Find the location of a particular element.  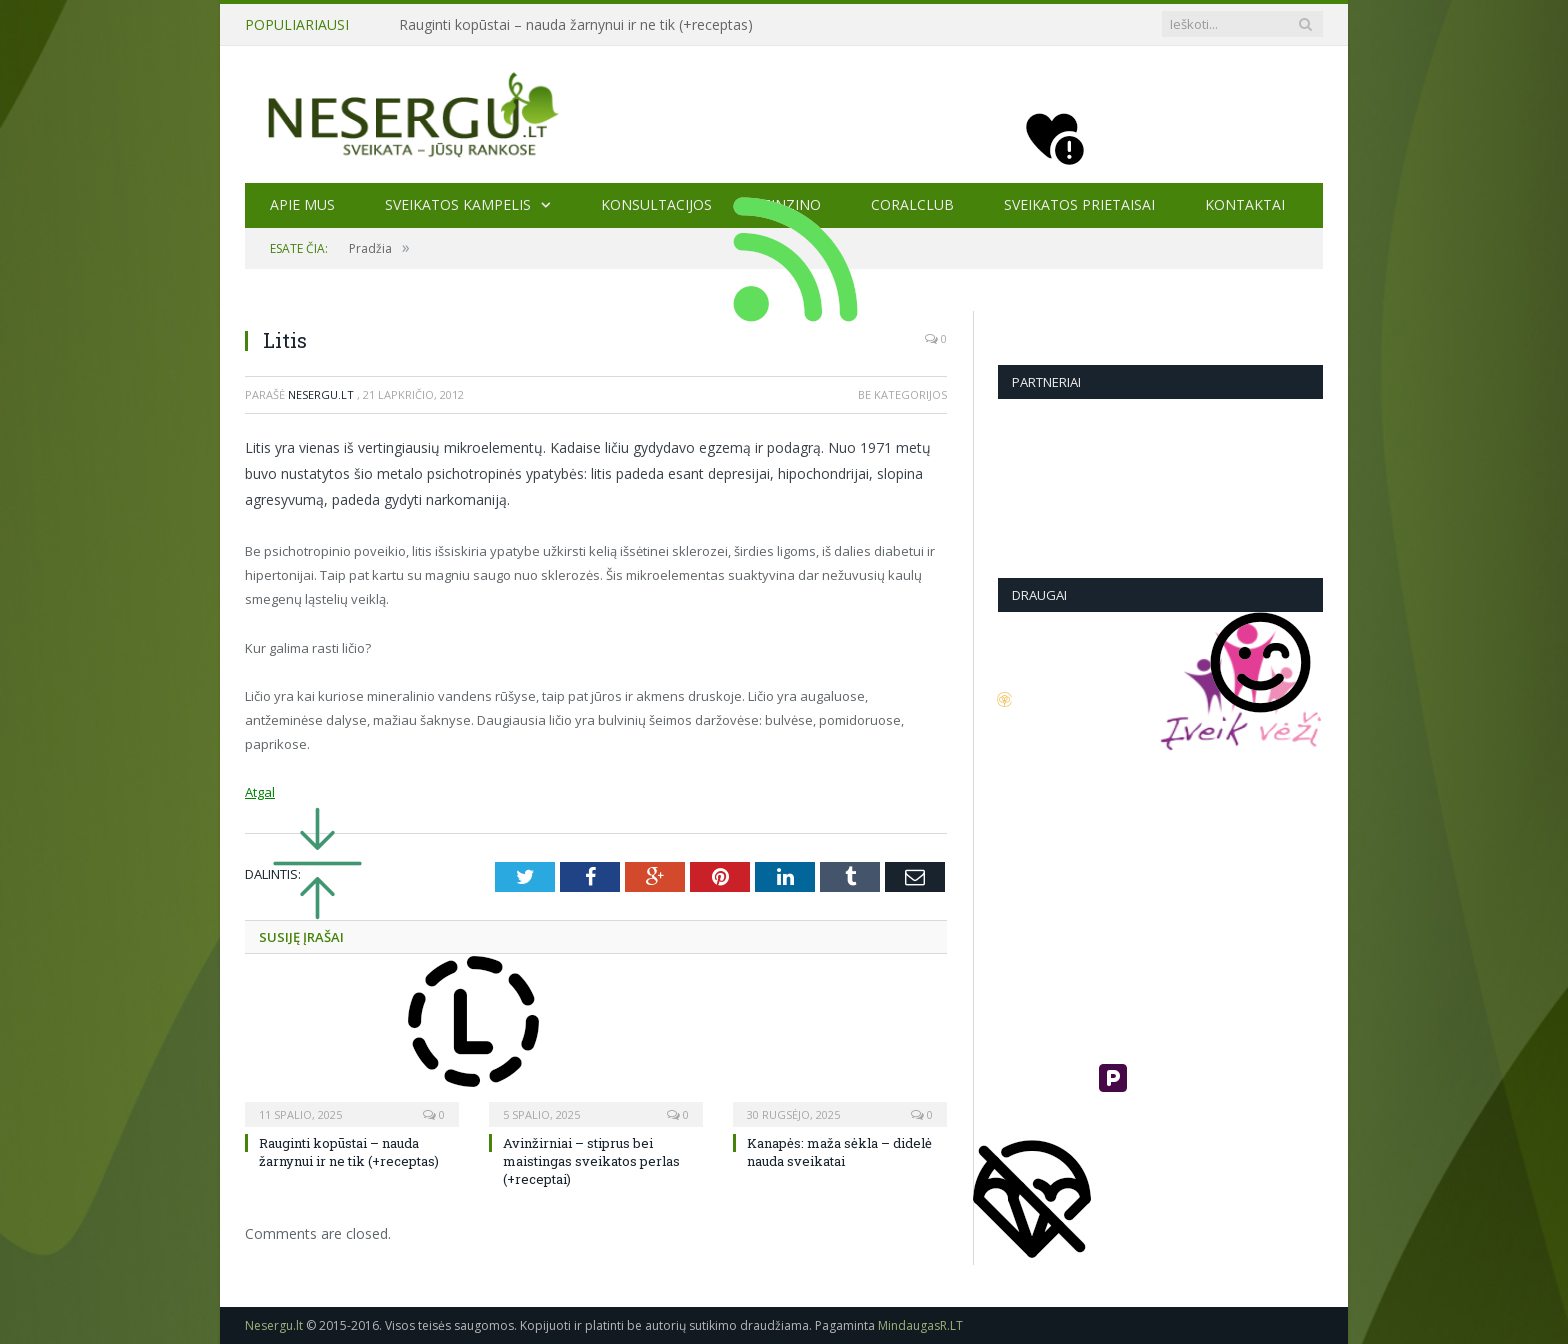

health alert or warning notification is located at coordinates (1055, 136).